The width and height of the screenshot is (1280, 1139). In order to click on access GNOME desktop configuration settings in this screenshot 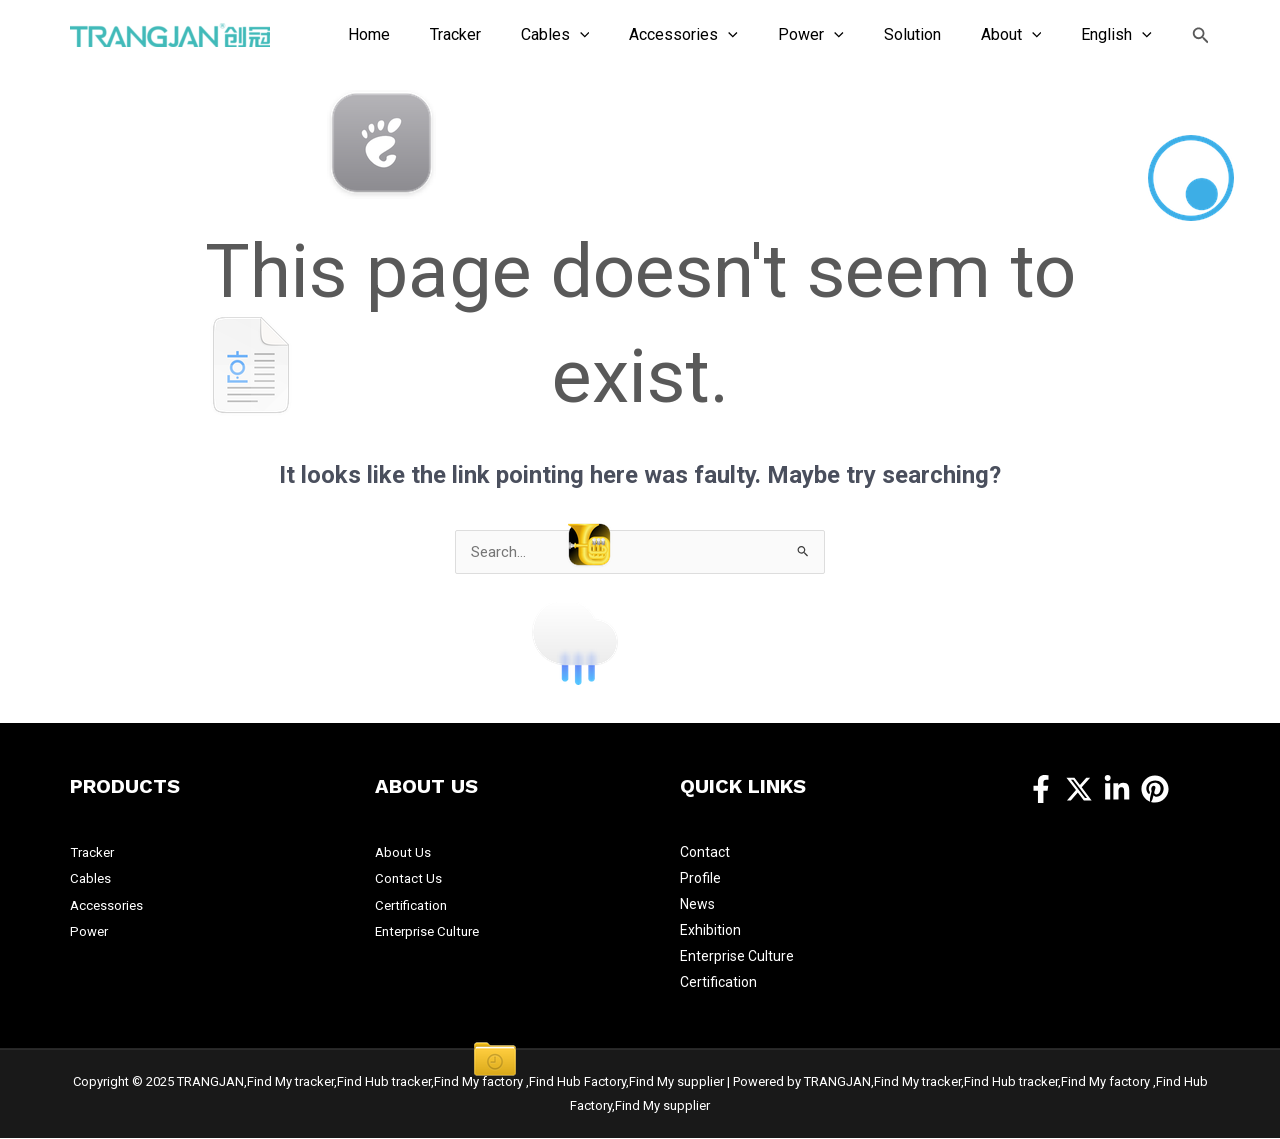, I will do `click(381, 144)`.